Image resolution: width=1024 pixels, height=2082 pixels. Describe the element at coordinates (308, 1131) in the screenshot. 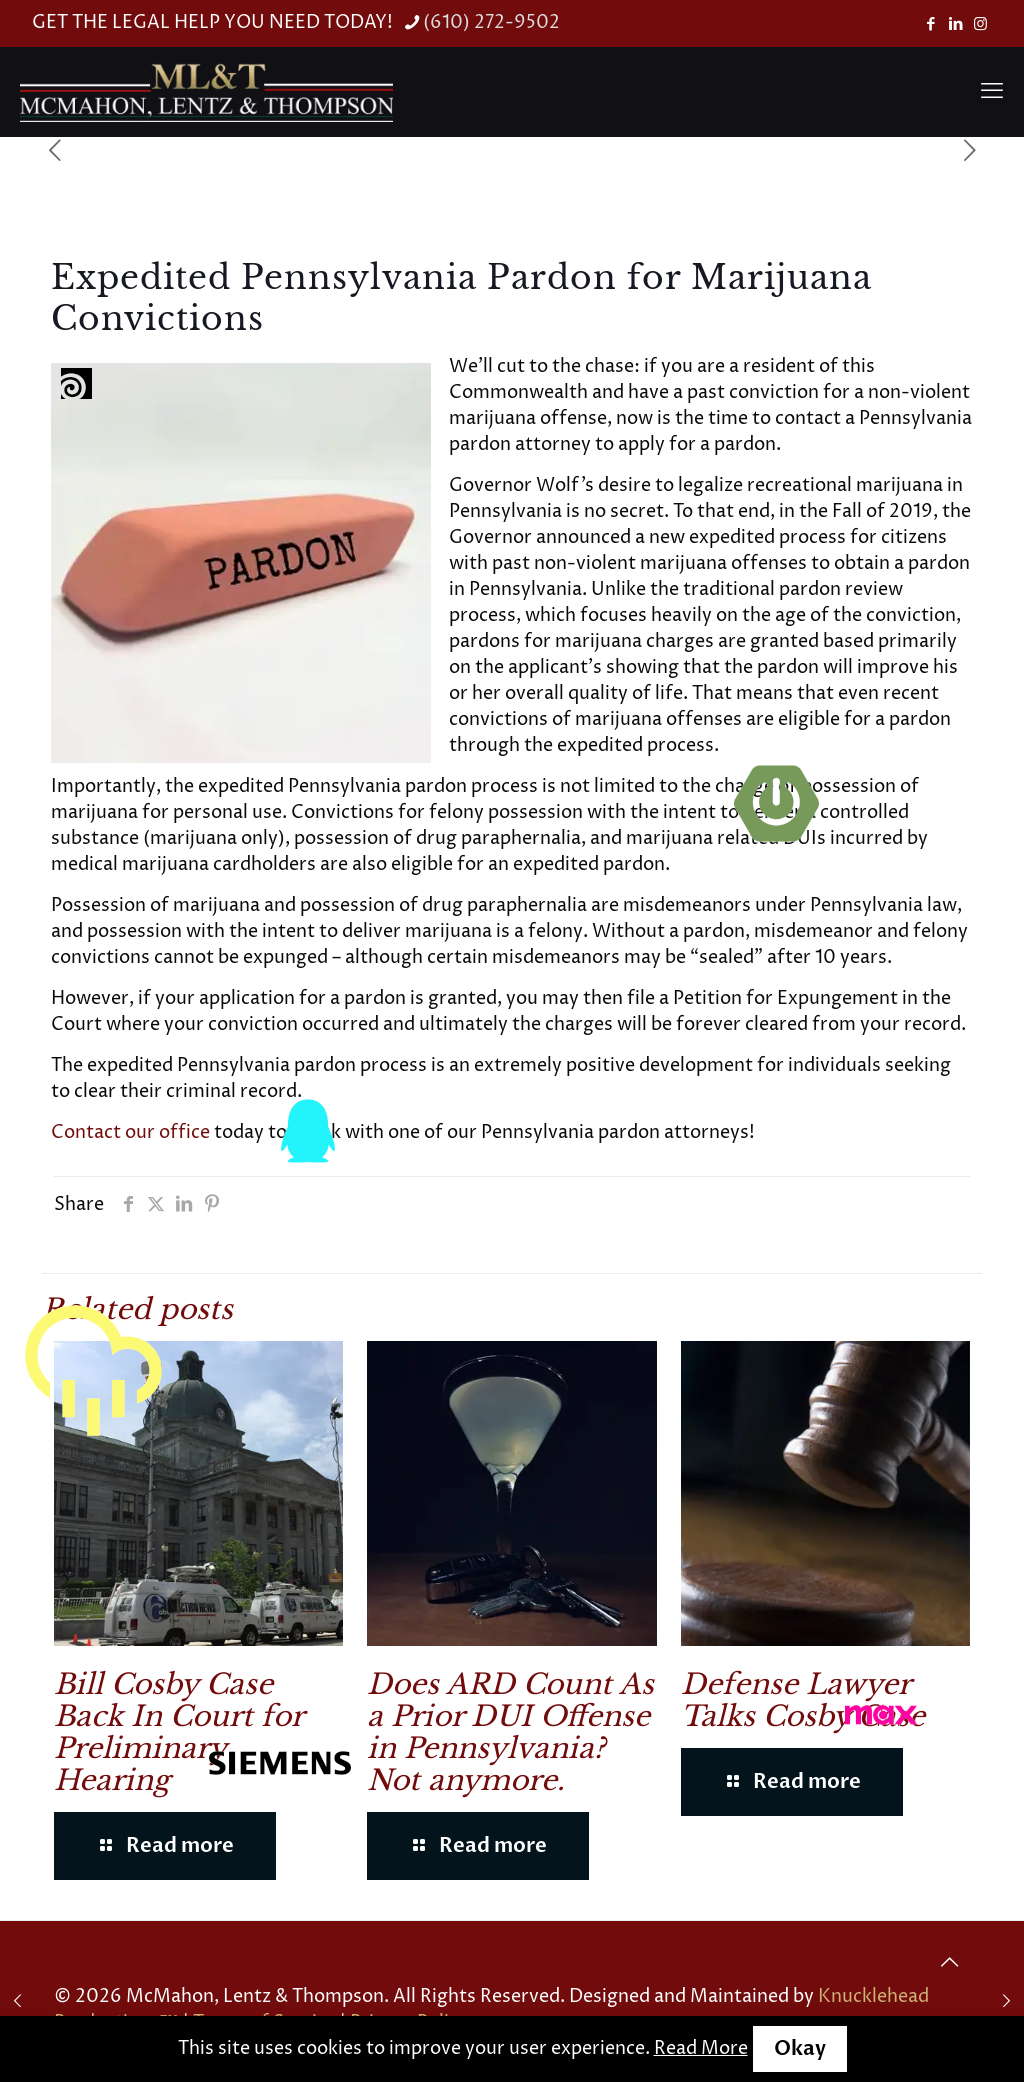

I see `open QQ messenger app` at that location.